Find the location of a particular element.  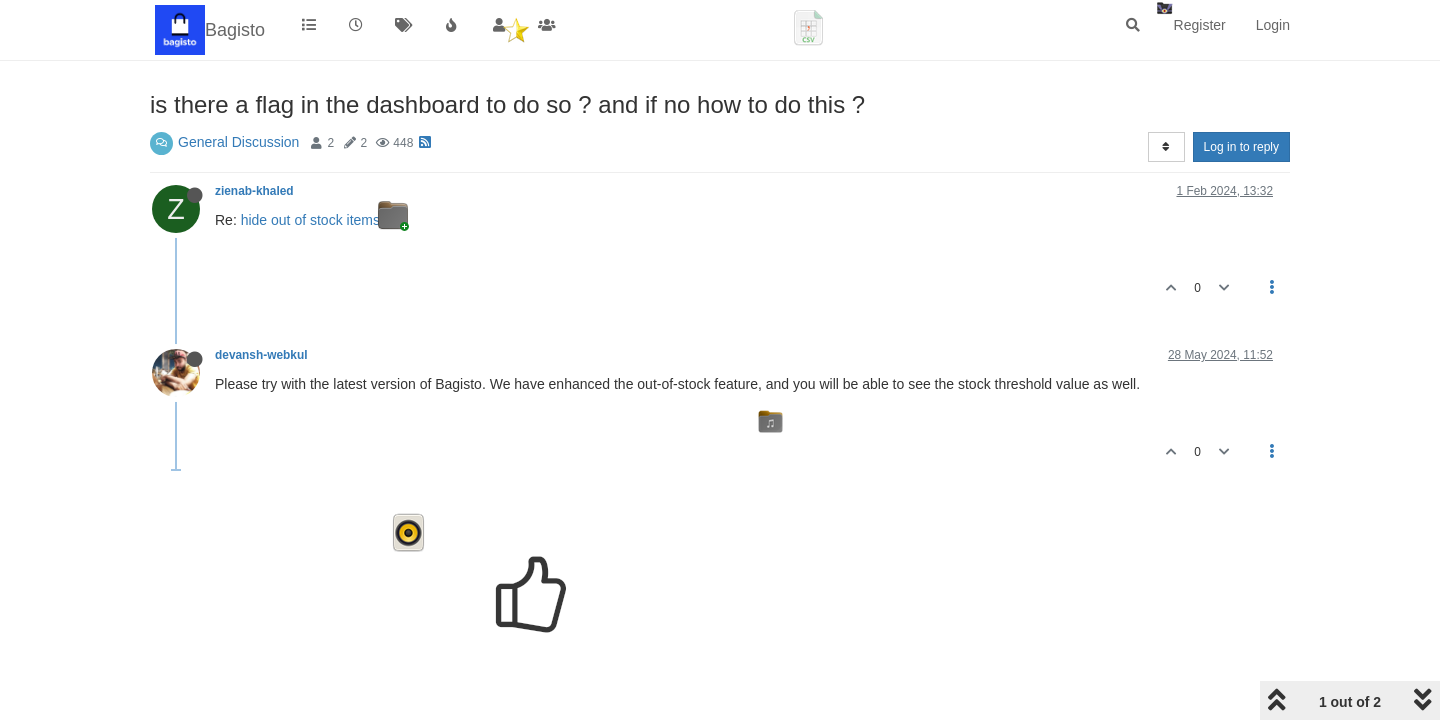

open your music folder is located at coordinates (770, 421).